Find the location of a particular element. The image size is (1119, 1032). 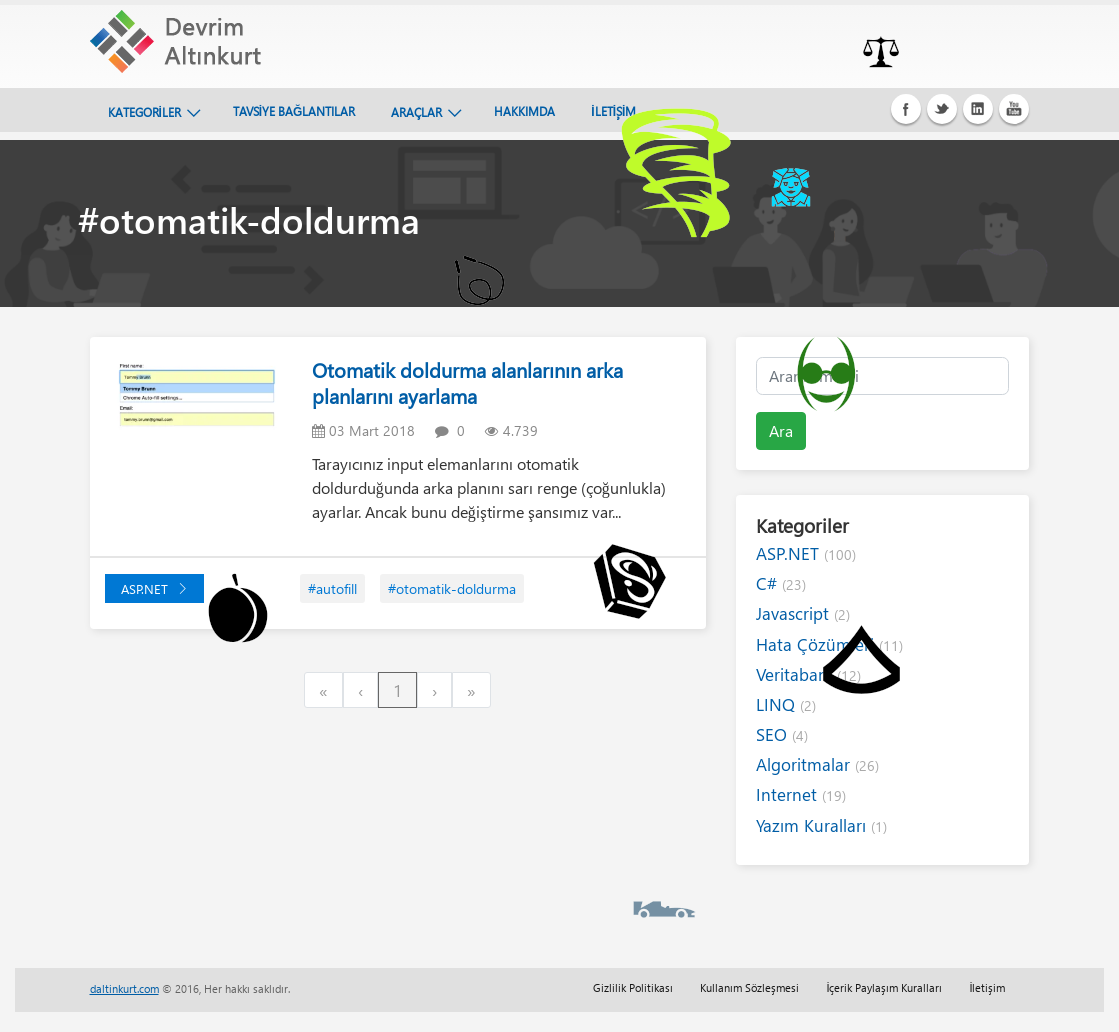

select nun character or avatar is located at coordinates (791, 187).